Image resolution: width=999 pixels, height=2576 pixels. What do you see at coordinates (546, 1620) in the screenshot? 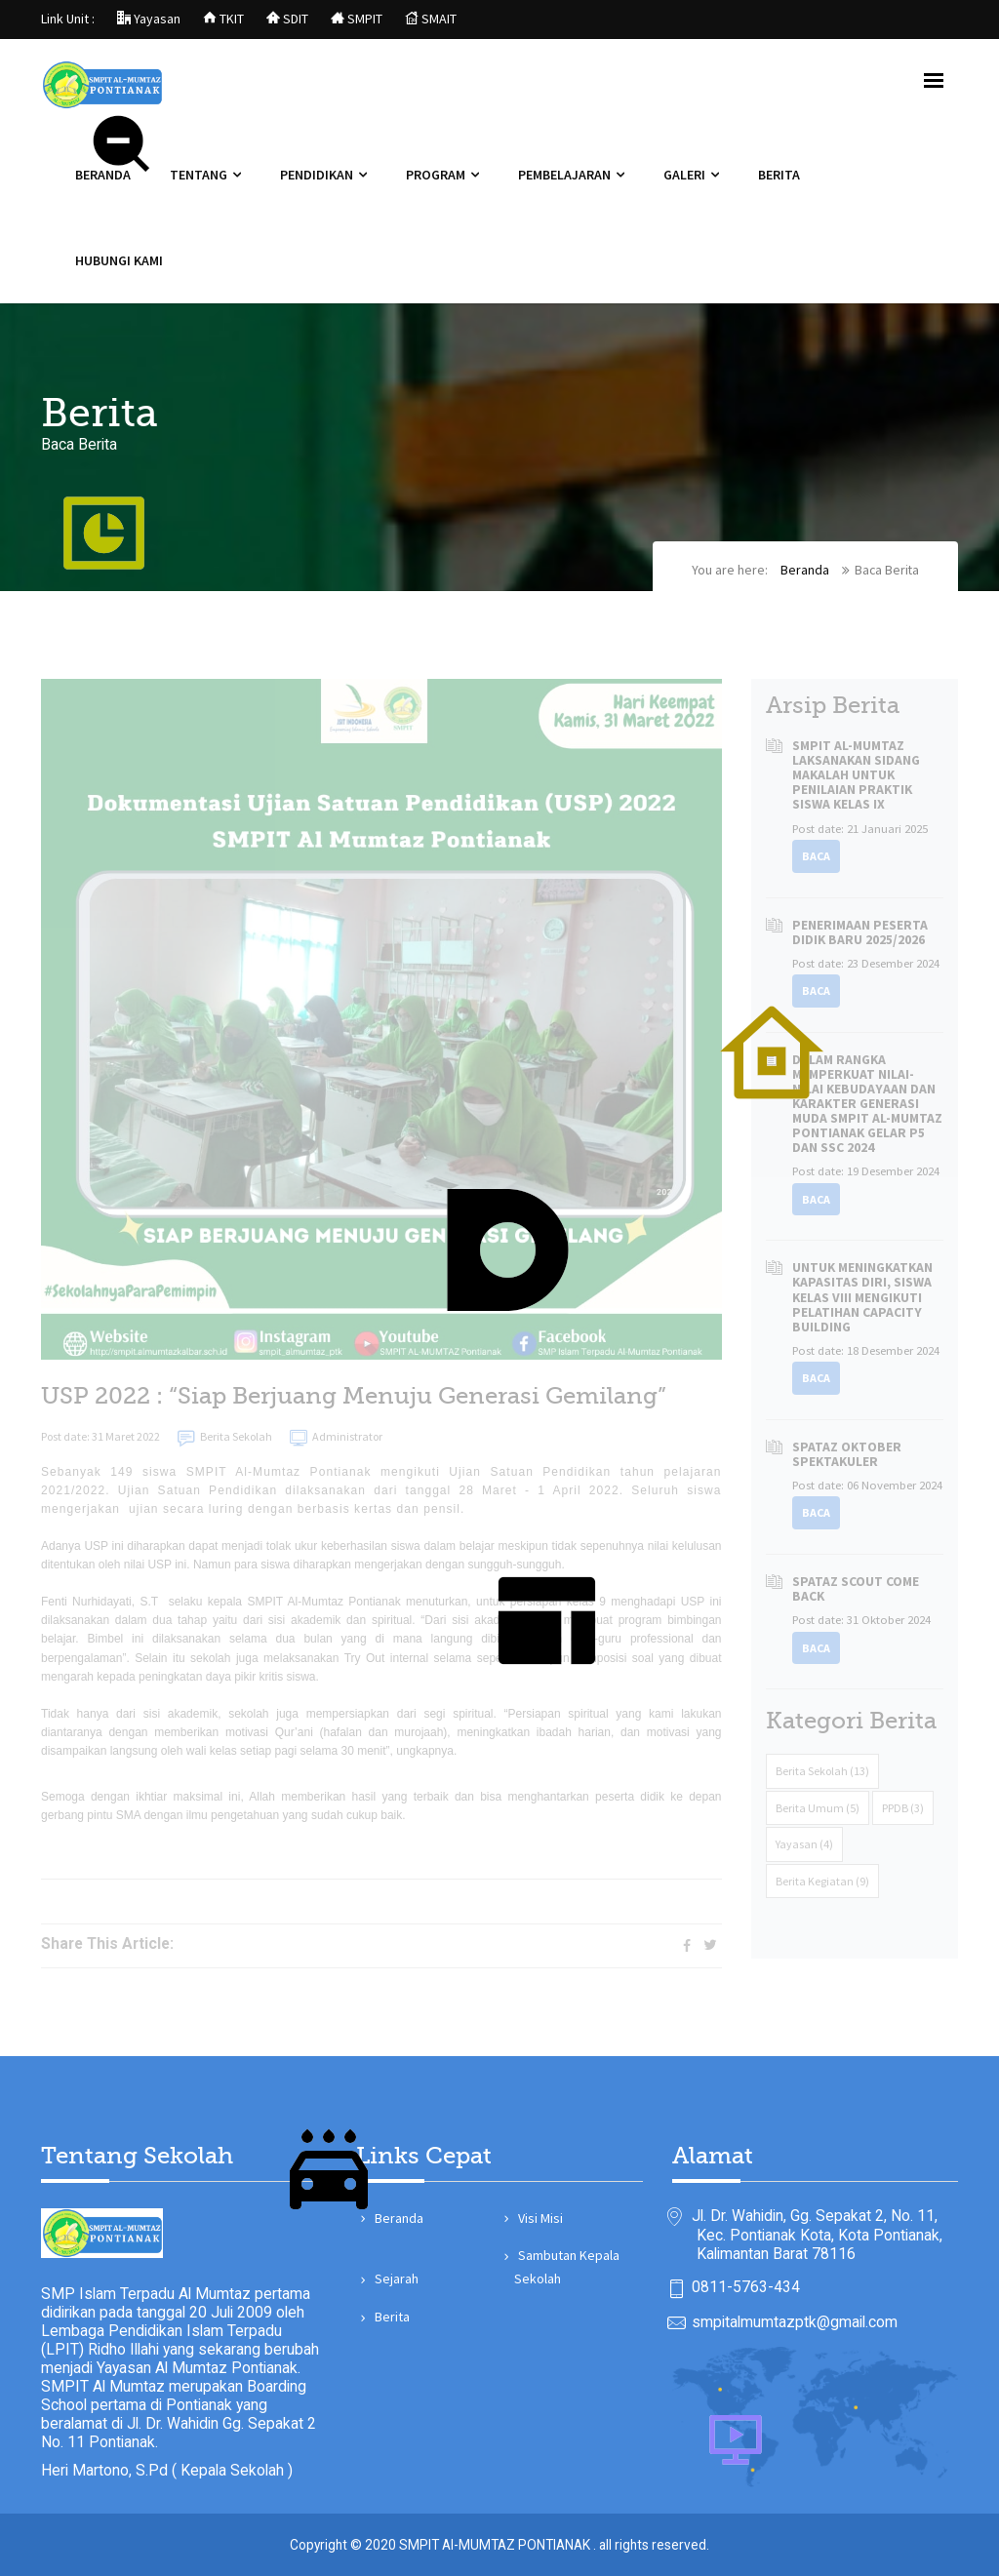
I see `switch to grid layout view` at bounding box center [546, 1620].